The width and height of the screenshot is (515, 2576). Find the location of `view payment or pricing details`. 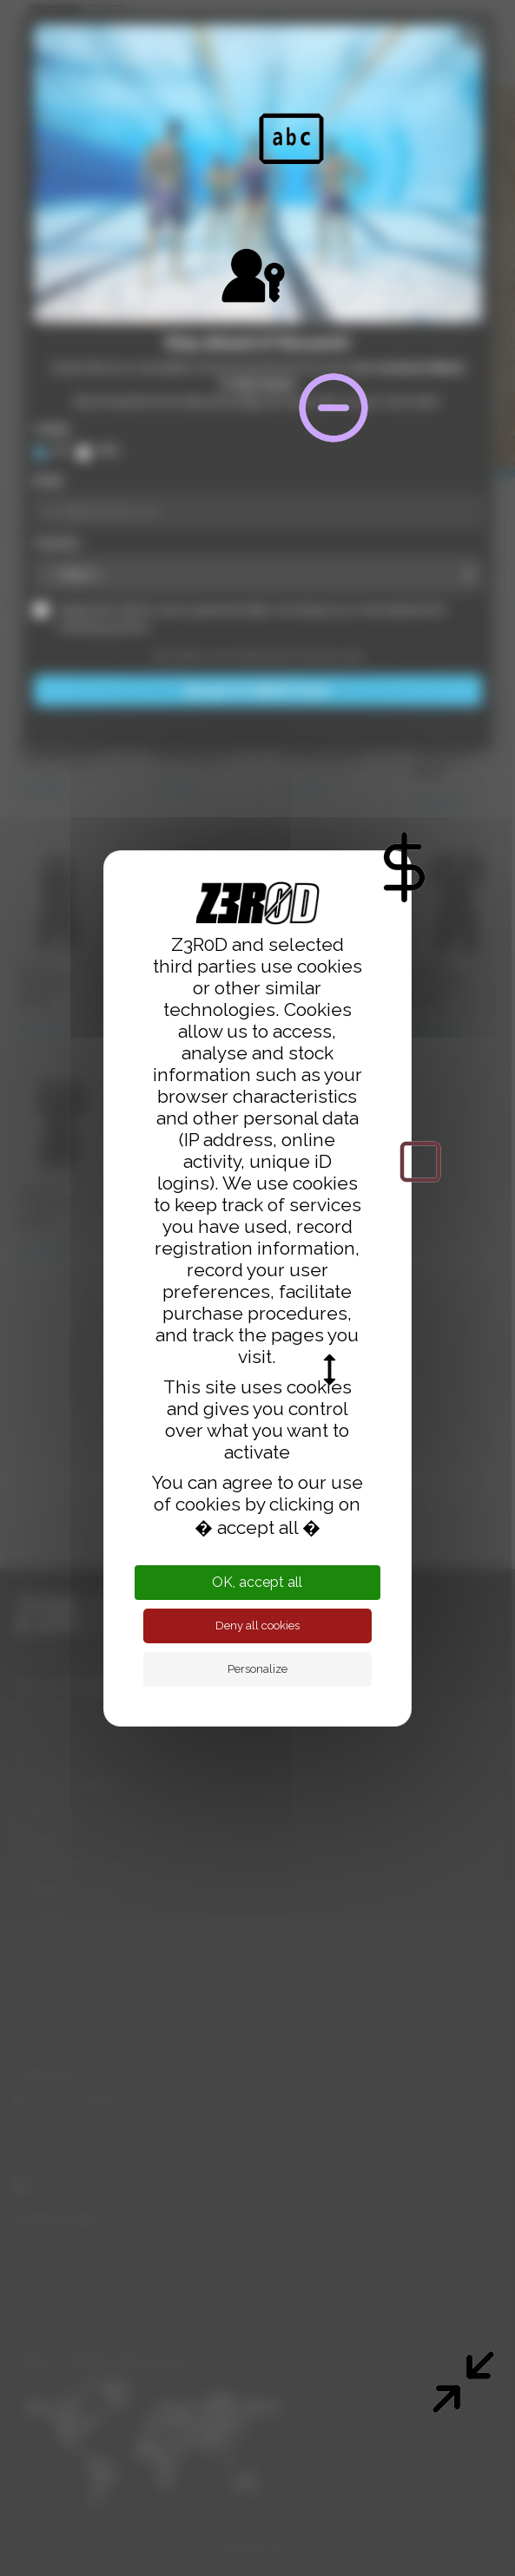

view payment or pricing details is located at coordinates (404, 867).